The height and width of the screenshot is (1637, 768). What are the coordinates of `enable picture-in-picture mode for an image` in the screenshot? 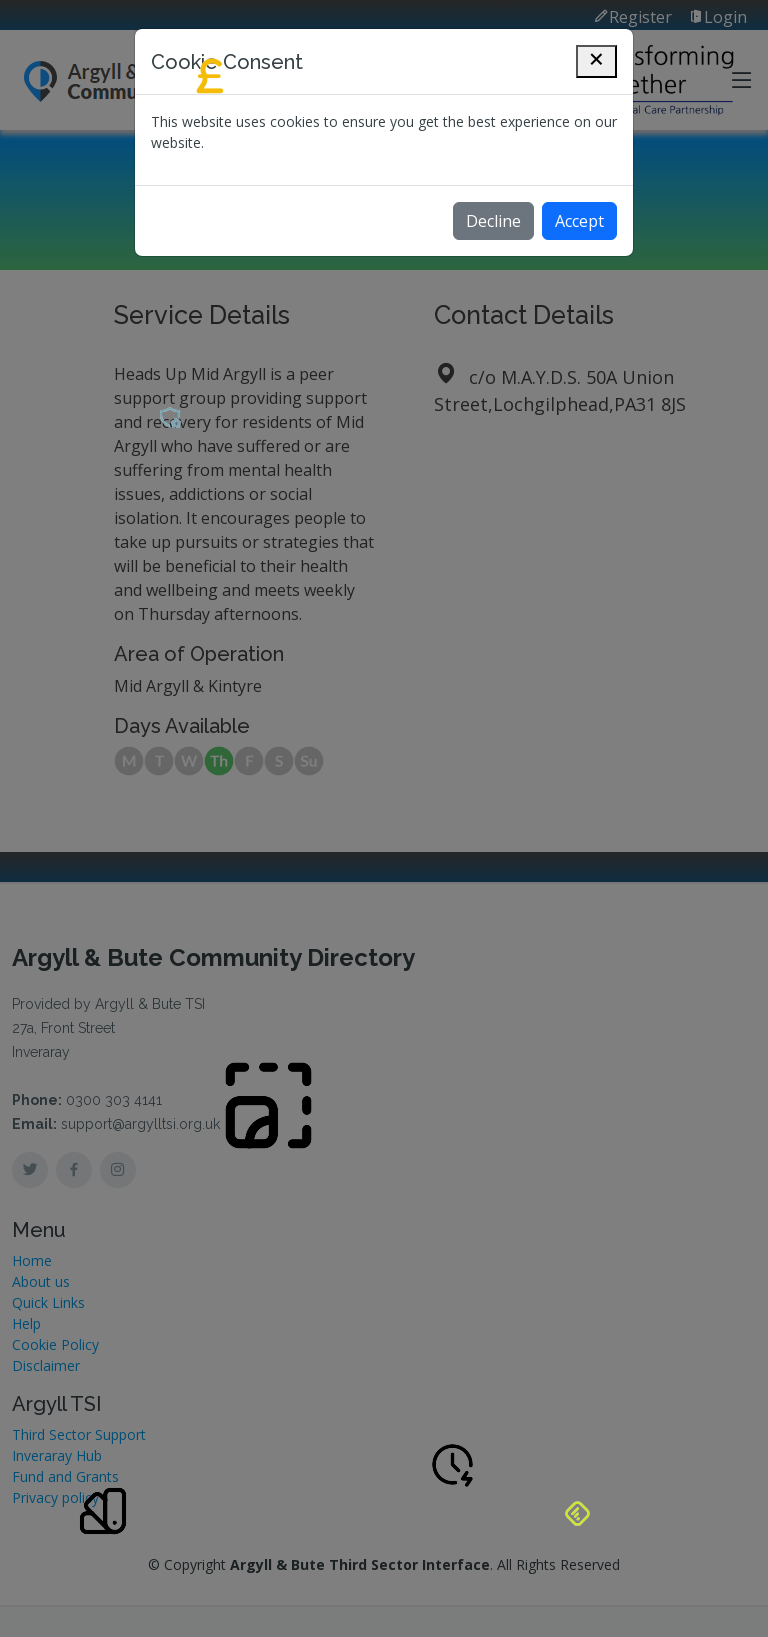 It's located at (268, 1105).